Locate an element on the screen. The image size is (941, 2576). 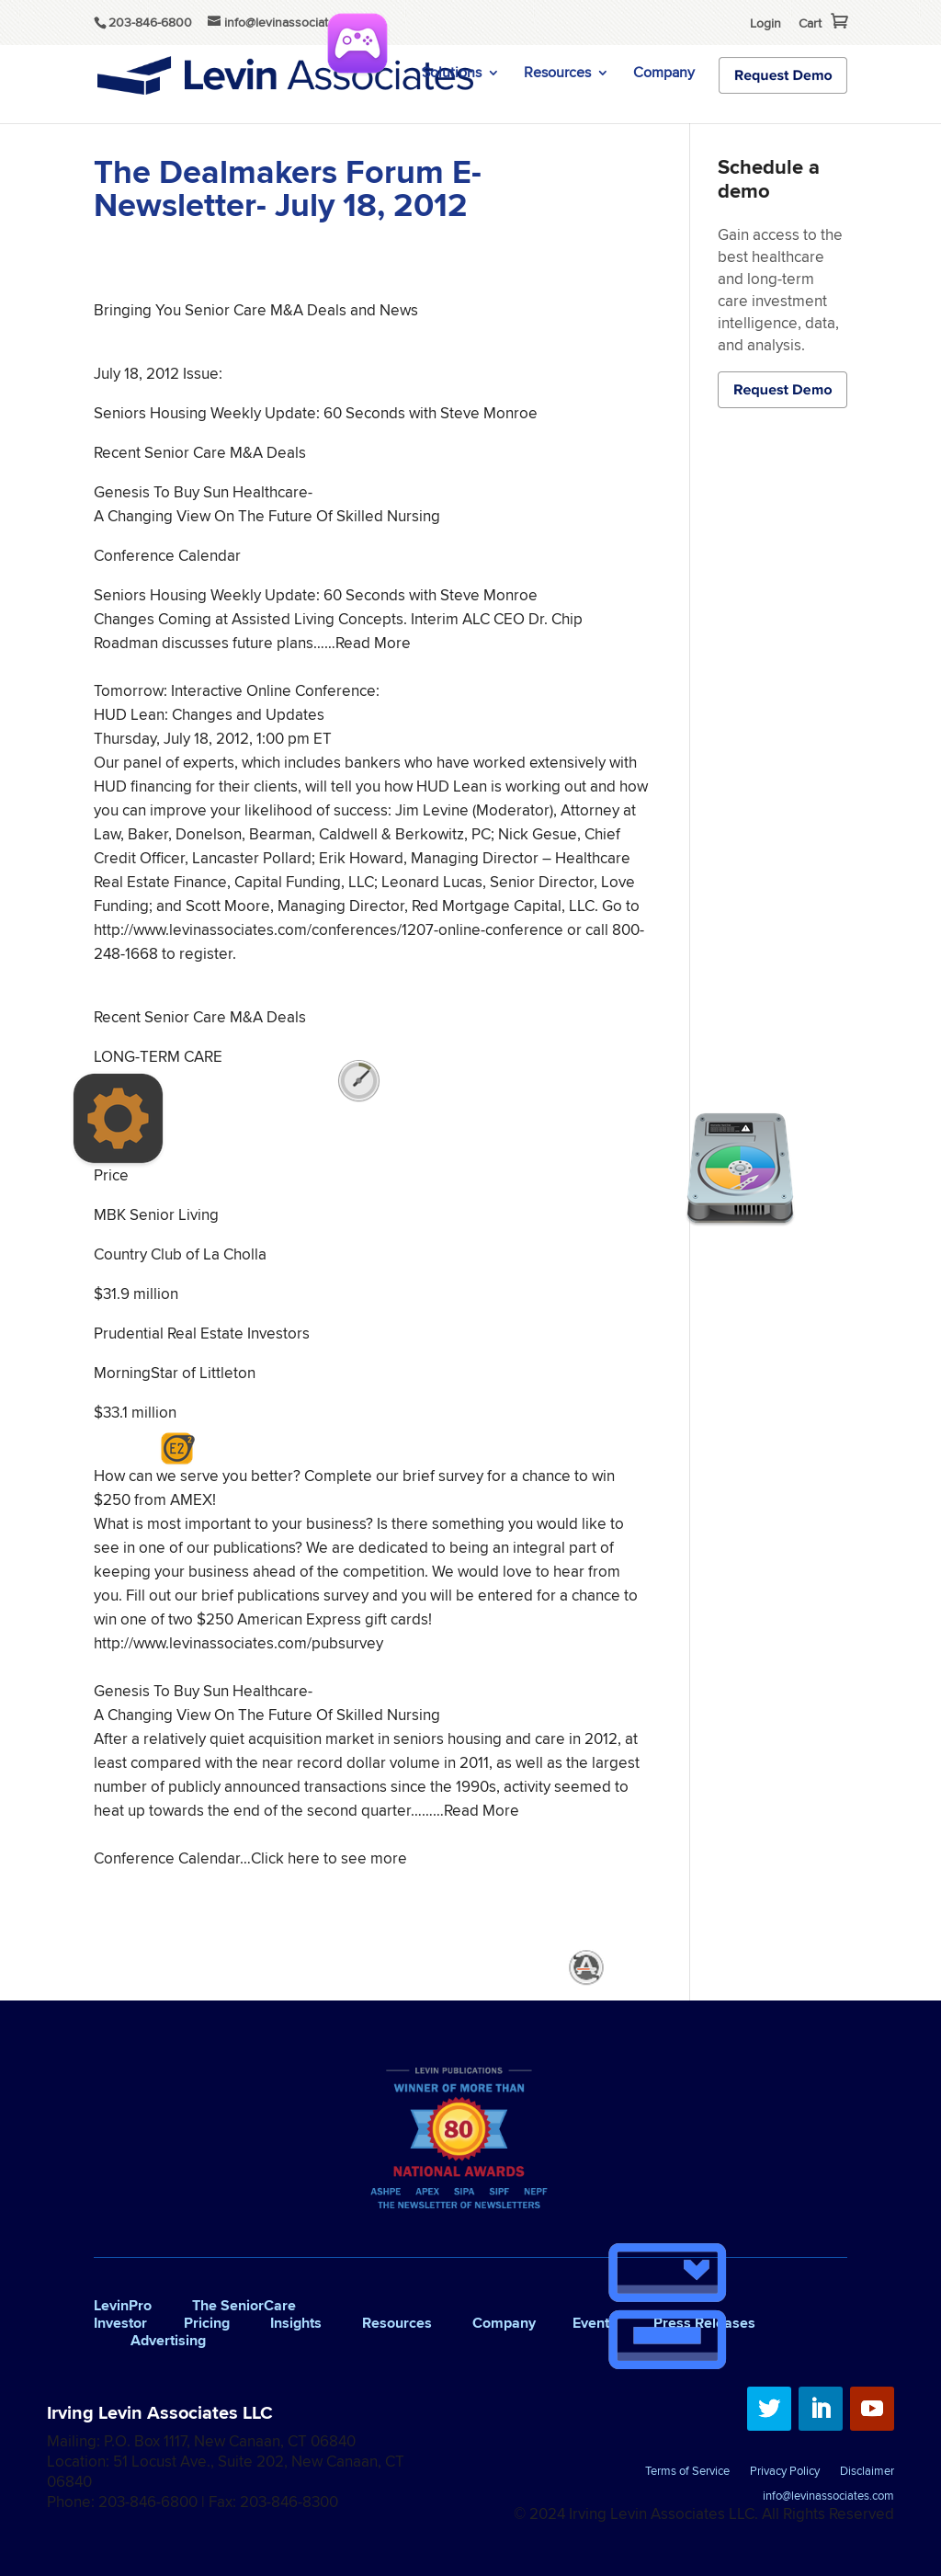
launch Half-Life 2: Episode 2 is located at coordinates (176, 1448).